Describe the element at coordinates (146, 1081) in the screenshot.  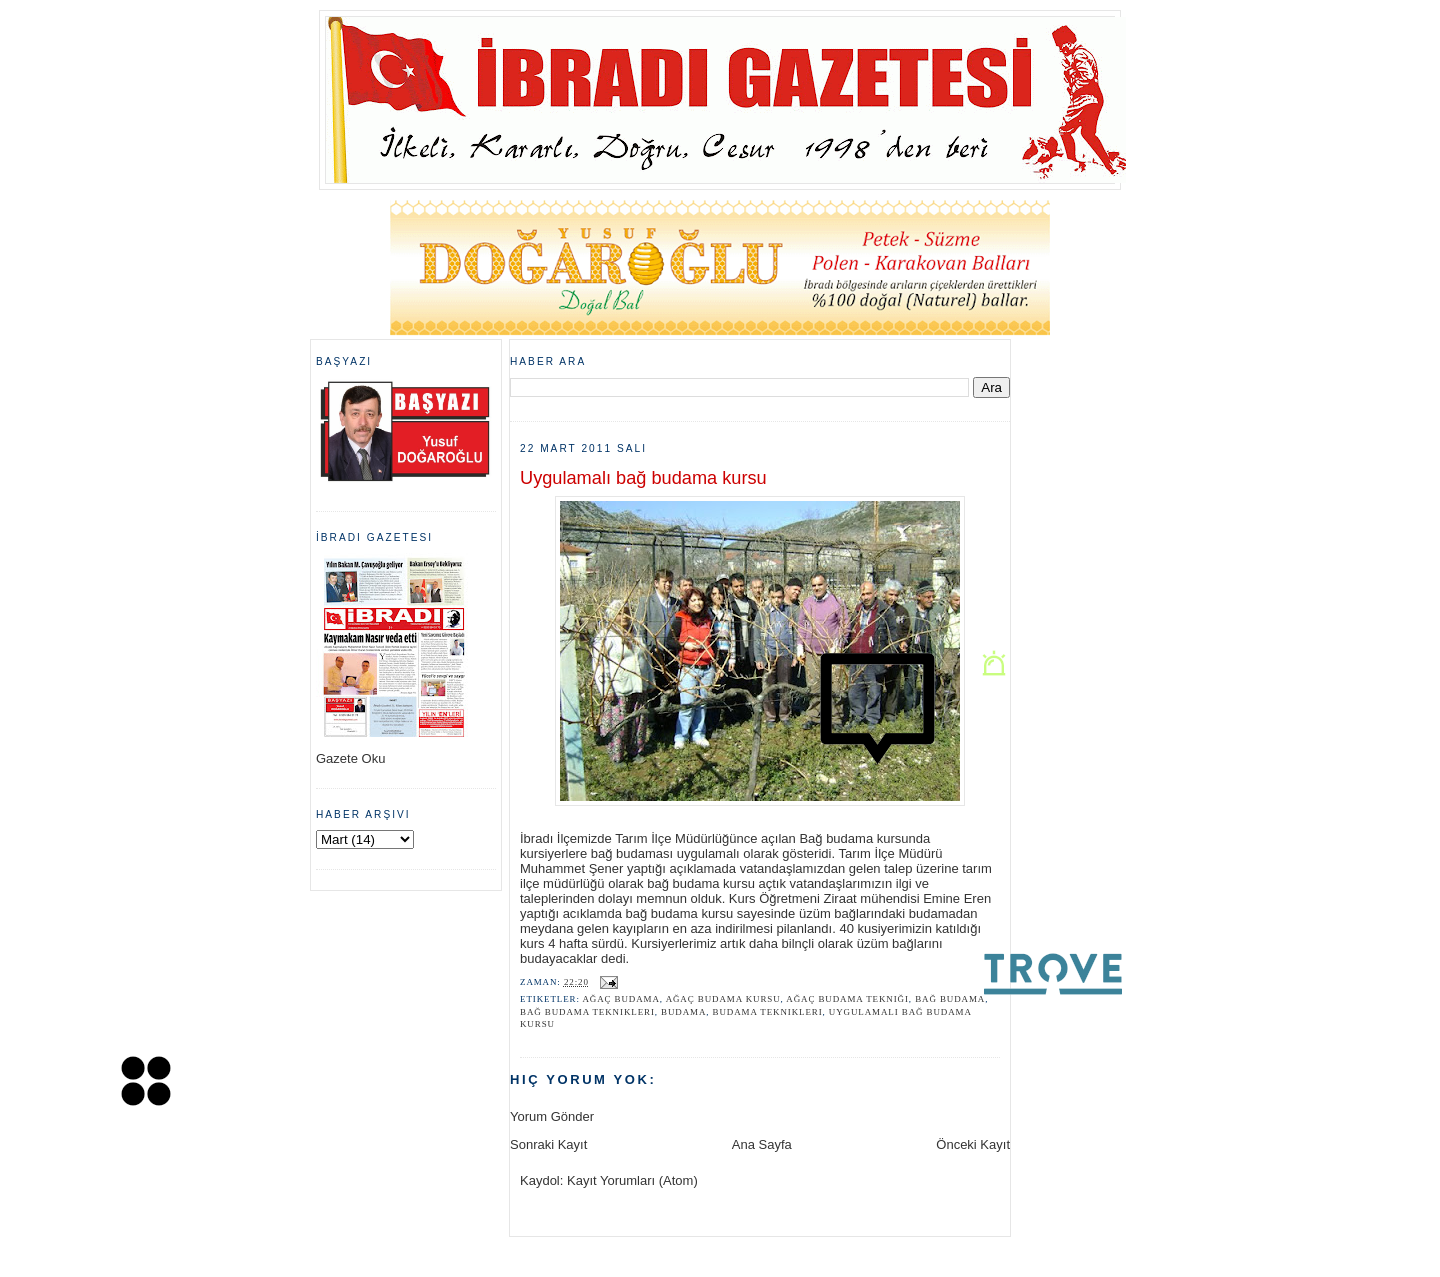
I see `open the app drawer or launcher` at that location.